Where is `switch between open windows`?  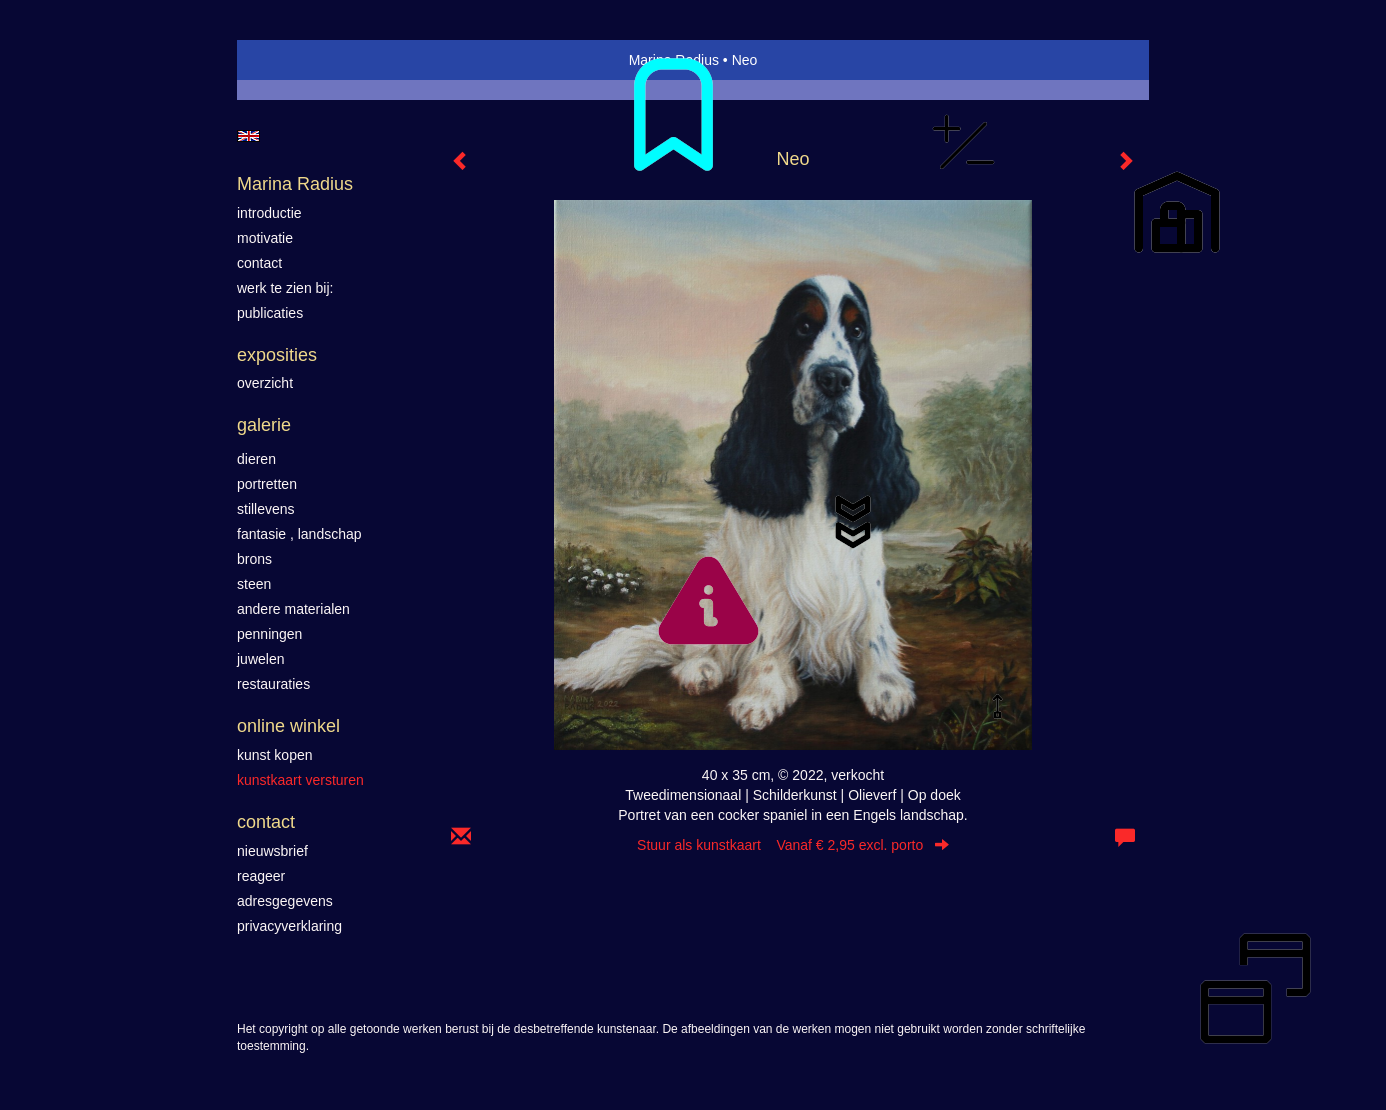 switch between open windows is located at coordinates (1255, 988).